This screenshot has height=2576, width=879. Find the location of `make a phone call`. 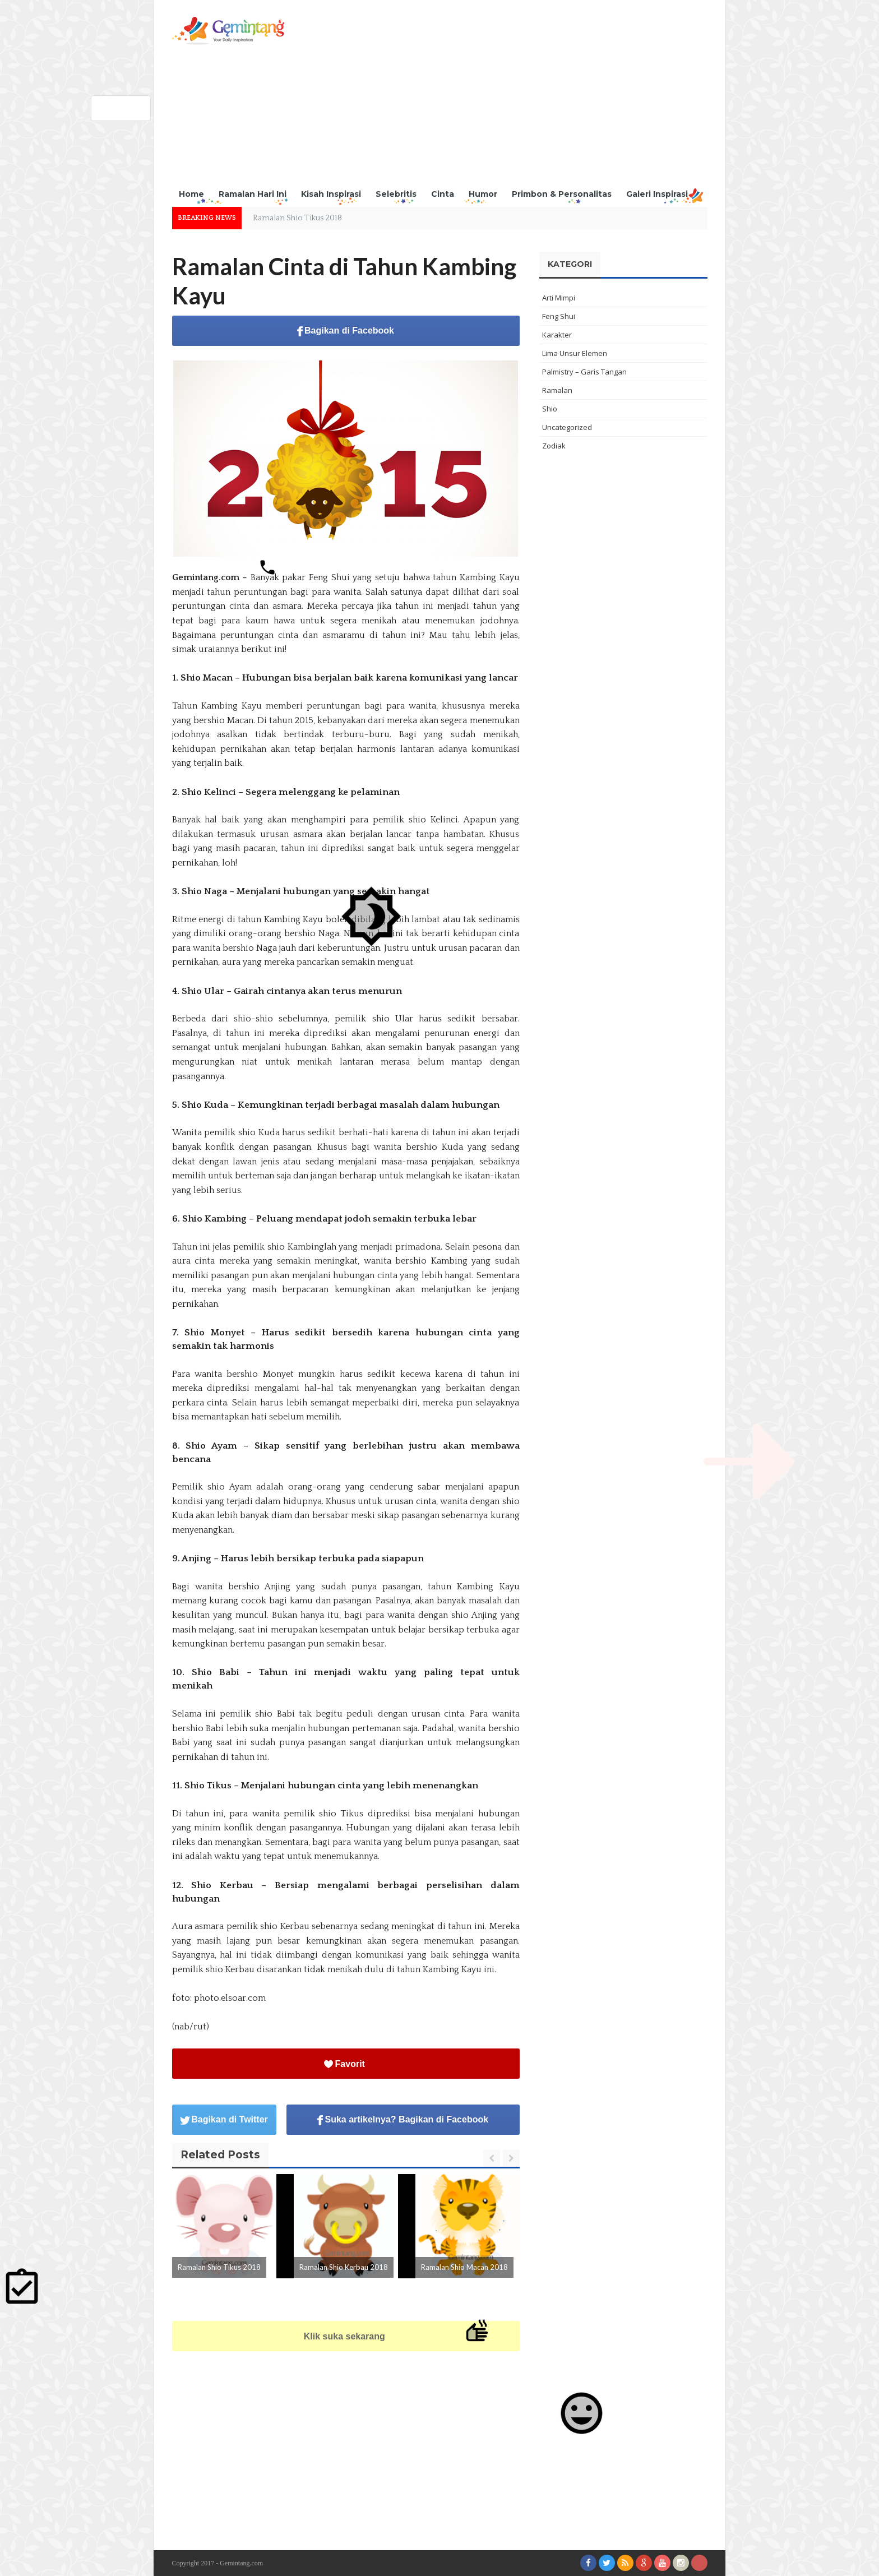

make a phone call is located at coordinates (267, 567).